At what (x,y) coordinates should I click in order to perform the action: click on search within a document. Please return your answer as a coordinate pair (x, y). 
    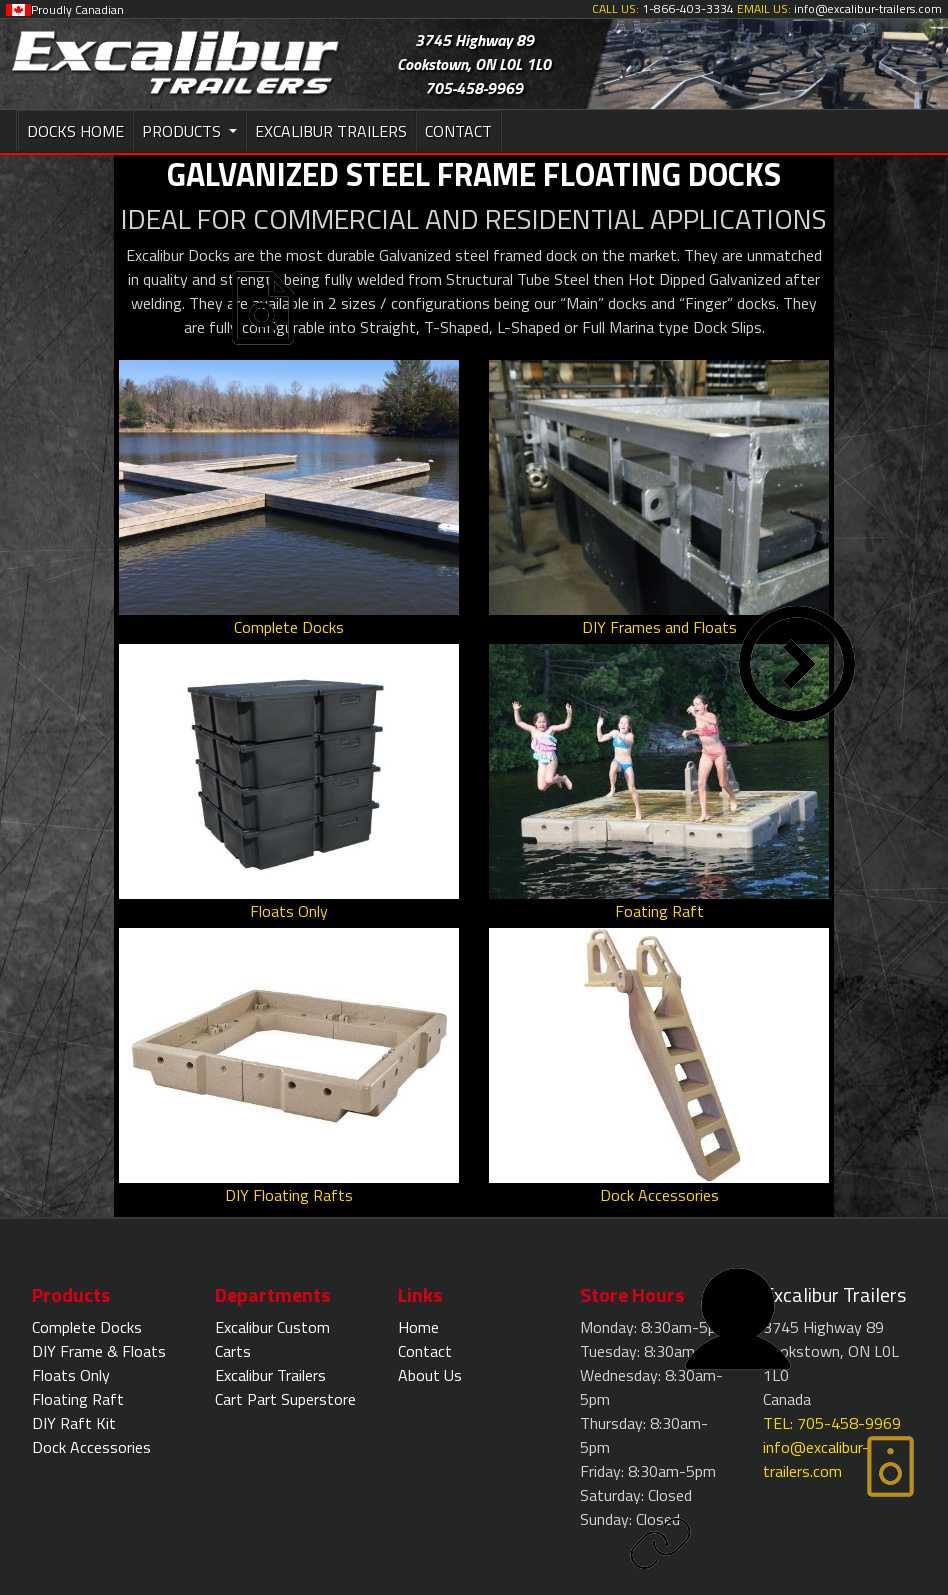
    Looking at the image, I should click on (263, 308).